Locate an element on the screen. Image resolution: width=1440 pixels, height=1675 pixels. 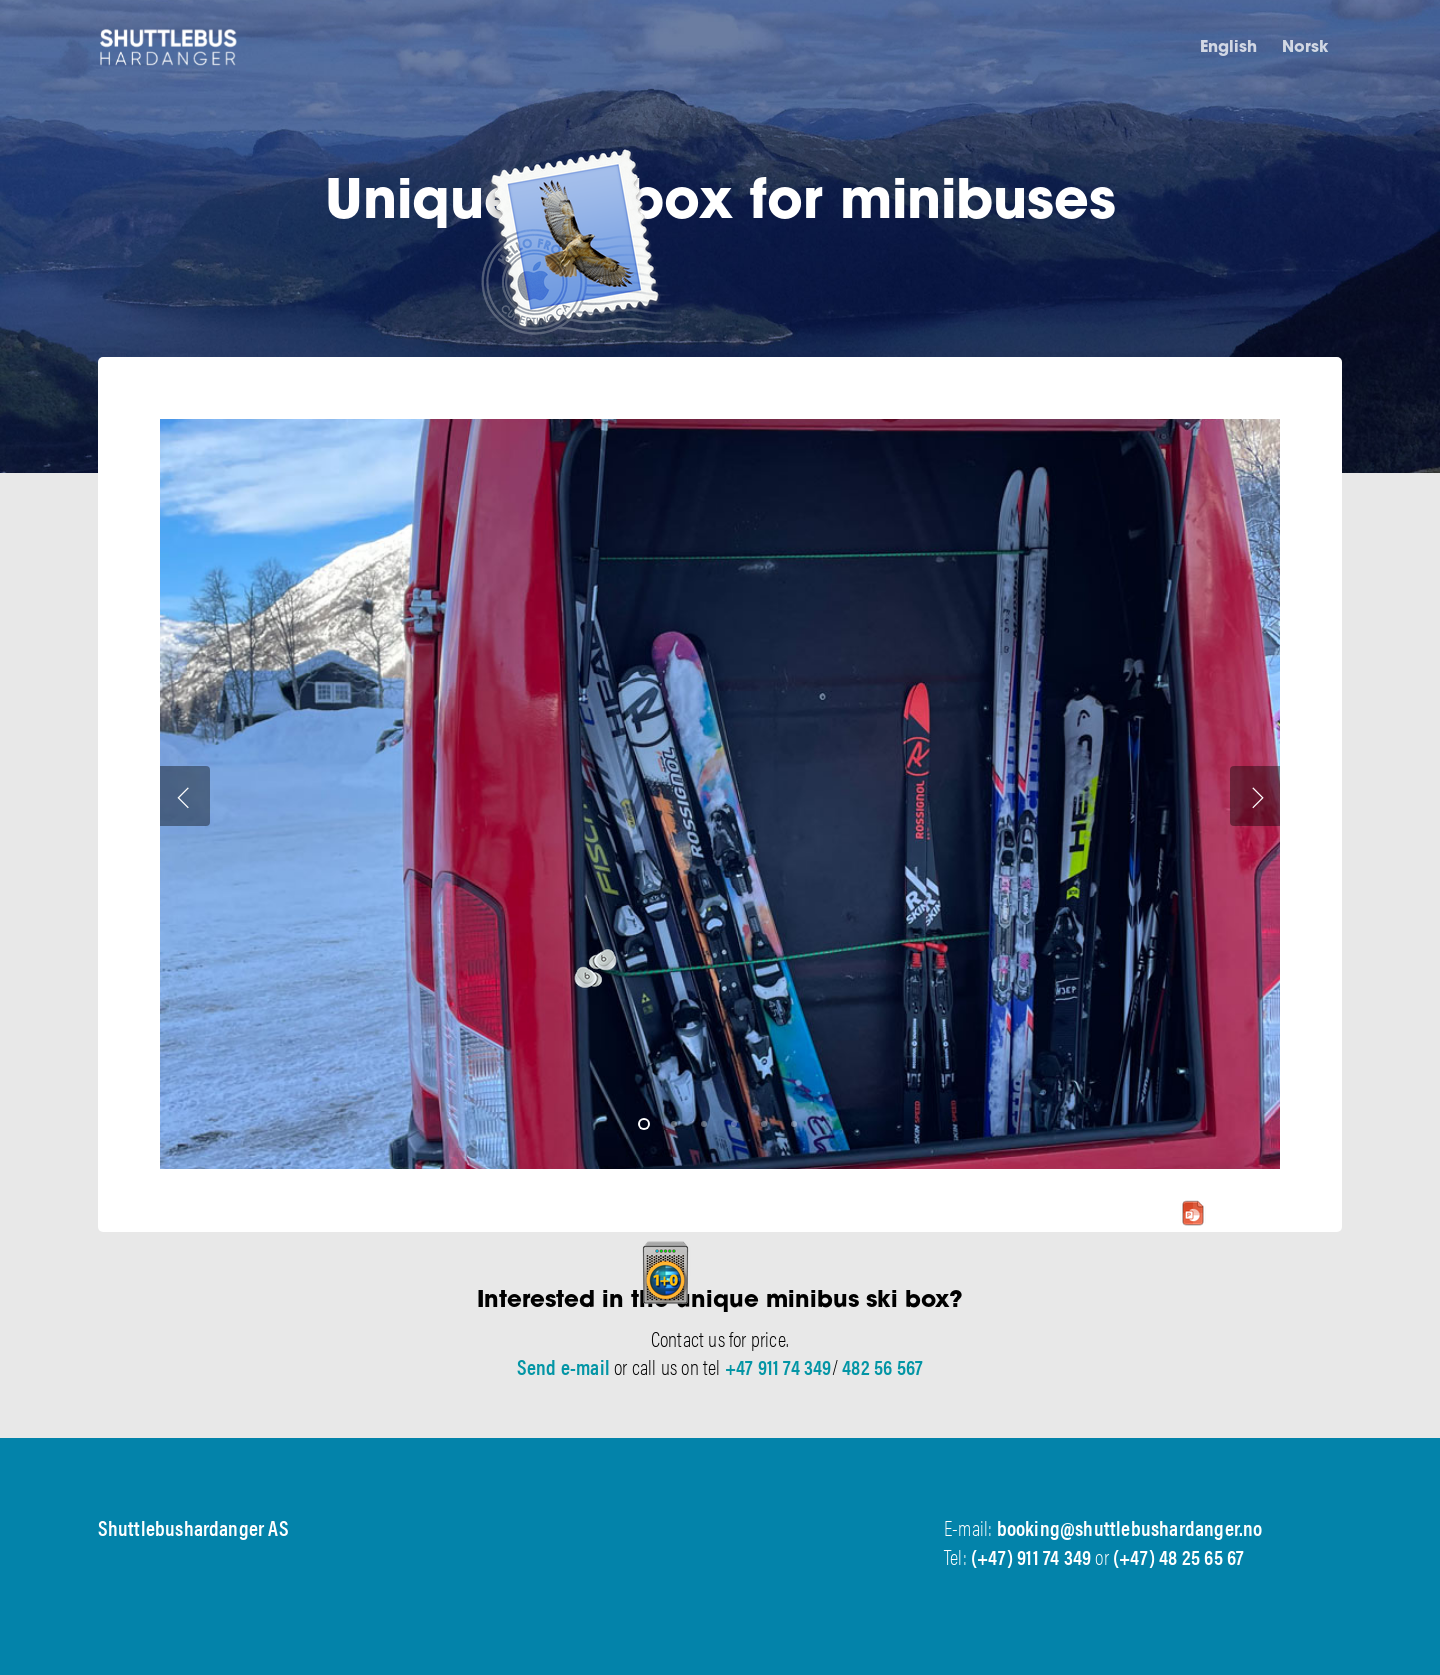
configure RAID 10 storage array settings is located at coordinates (665, 1272).